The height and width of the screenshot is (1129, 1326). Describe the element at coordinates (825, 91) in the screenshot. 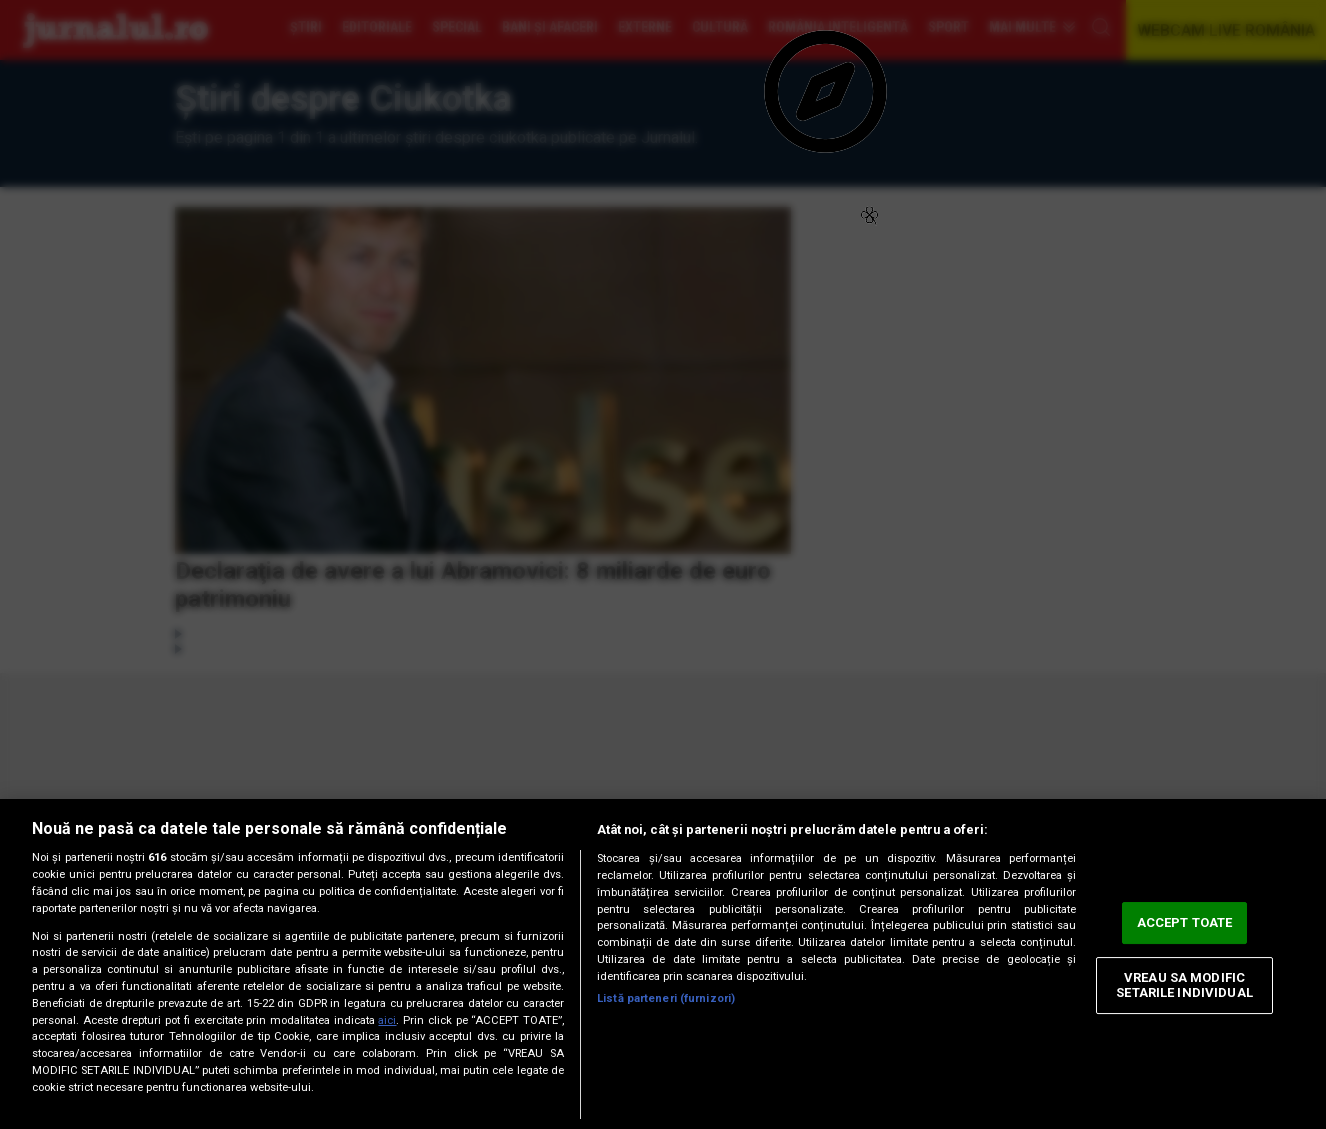

I see `open navigation or directions` at that location.